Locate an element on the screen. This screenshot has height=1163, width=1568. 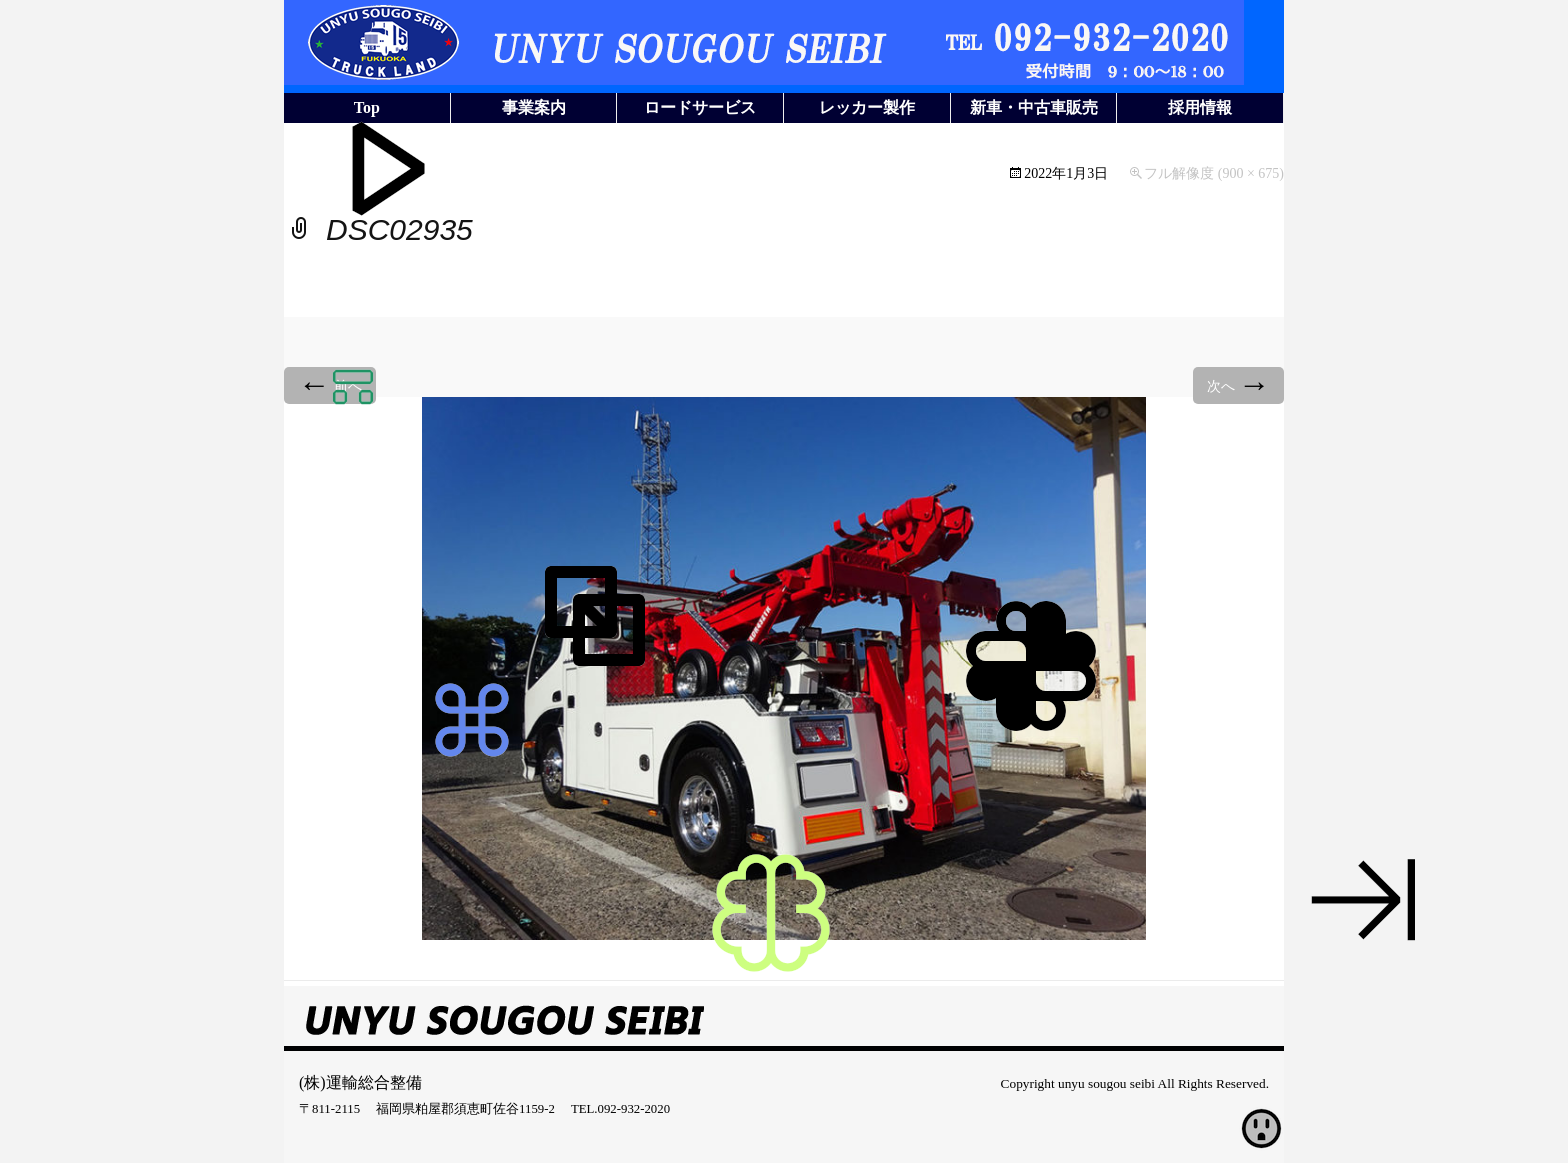
indicates AI or system is processing a request is located at coordinates (771, 913).